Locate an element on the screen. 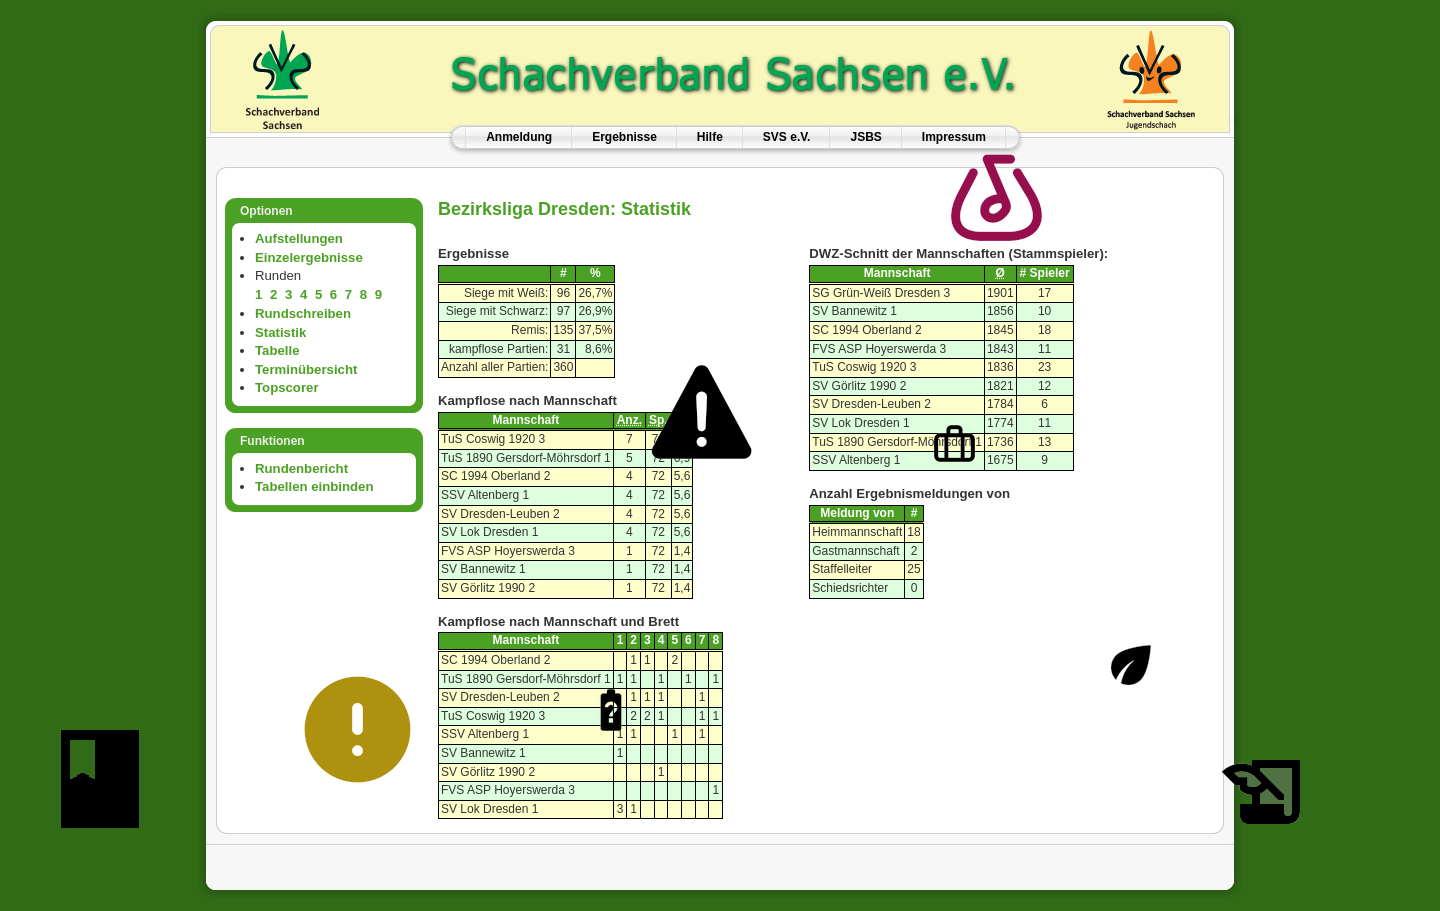  indicates a warning or caution state is located at coordinates (703, 412).